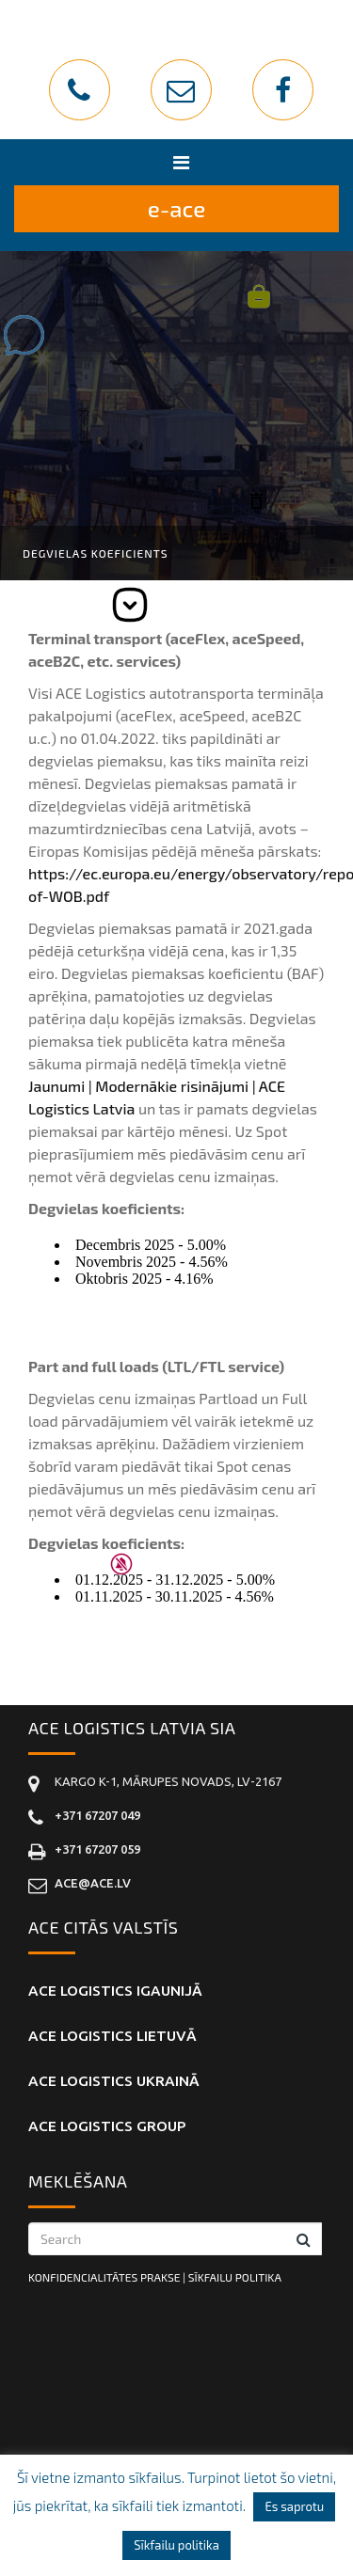  What do you see at coordinates (130, 605) in the screenshot?
I see `expand dropdown menu or content` at bounding box center [130, 605].